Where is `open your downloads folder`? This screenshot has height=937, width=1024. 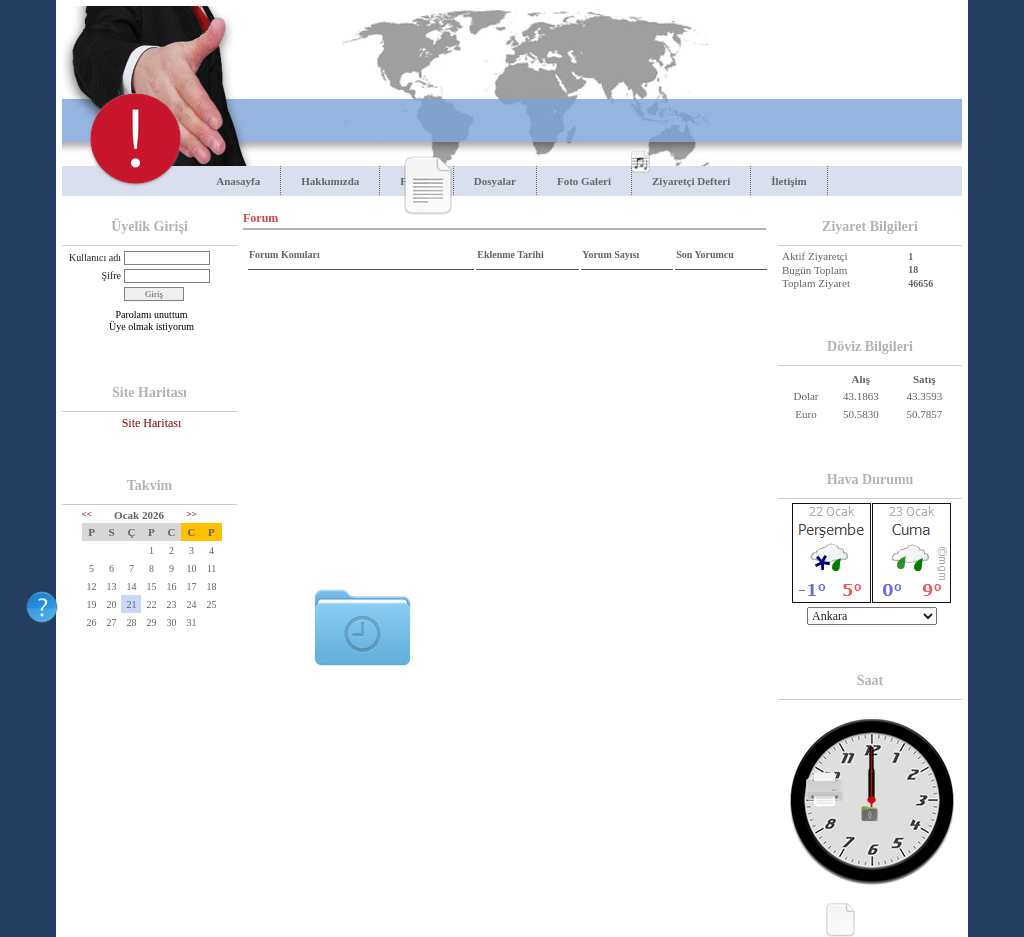
open your downloads folder is located at coordinates (869, 813).